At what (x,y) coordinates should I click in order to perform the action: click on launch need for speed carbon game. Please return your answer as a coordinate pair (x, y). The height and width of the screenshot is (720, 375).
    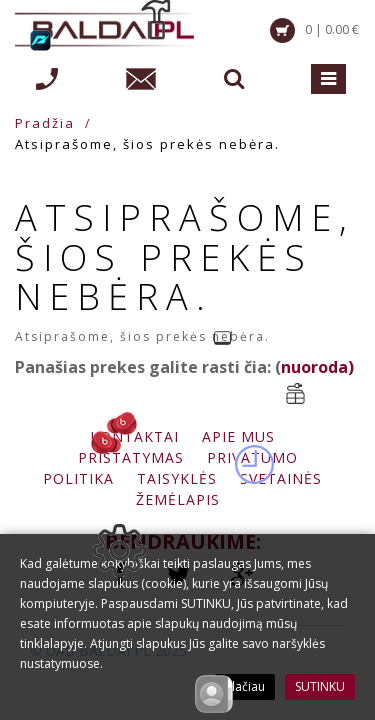
    Looking at the image, I should click on (40, 40).